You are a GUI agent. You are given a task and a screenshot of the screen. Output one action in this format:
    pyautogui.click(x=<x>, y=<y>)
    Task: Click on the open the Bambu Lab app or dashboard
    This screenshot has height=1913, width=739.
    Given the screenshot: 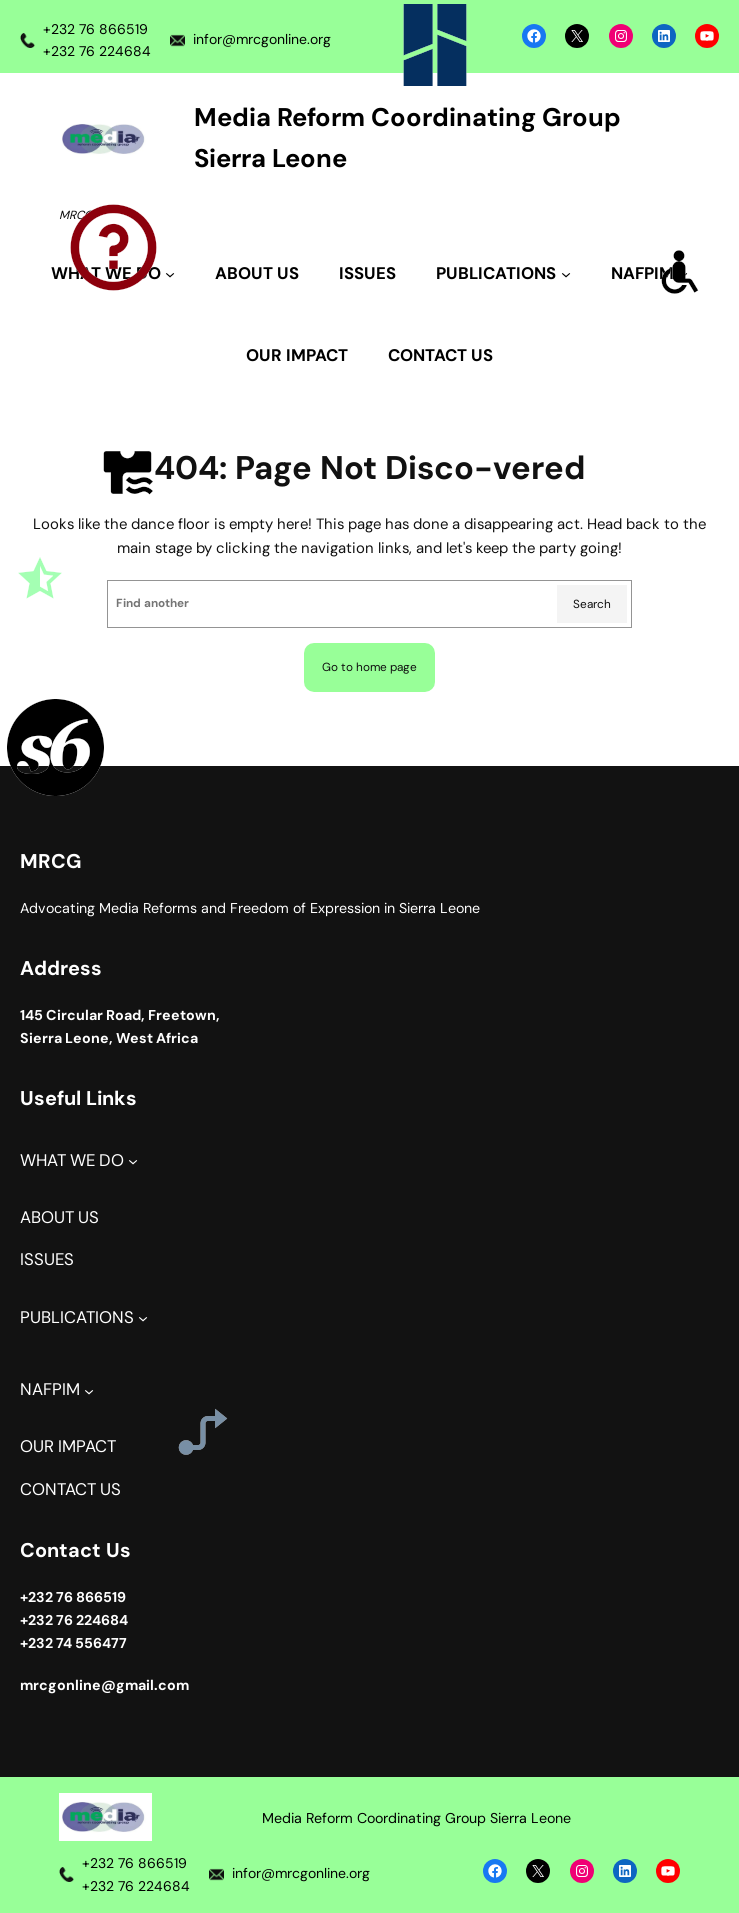 What is the action you would take?
    pyautogui.click(x=435, y=45)
    